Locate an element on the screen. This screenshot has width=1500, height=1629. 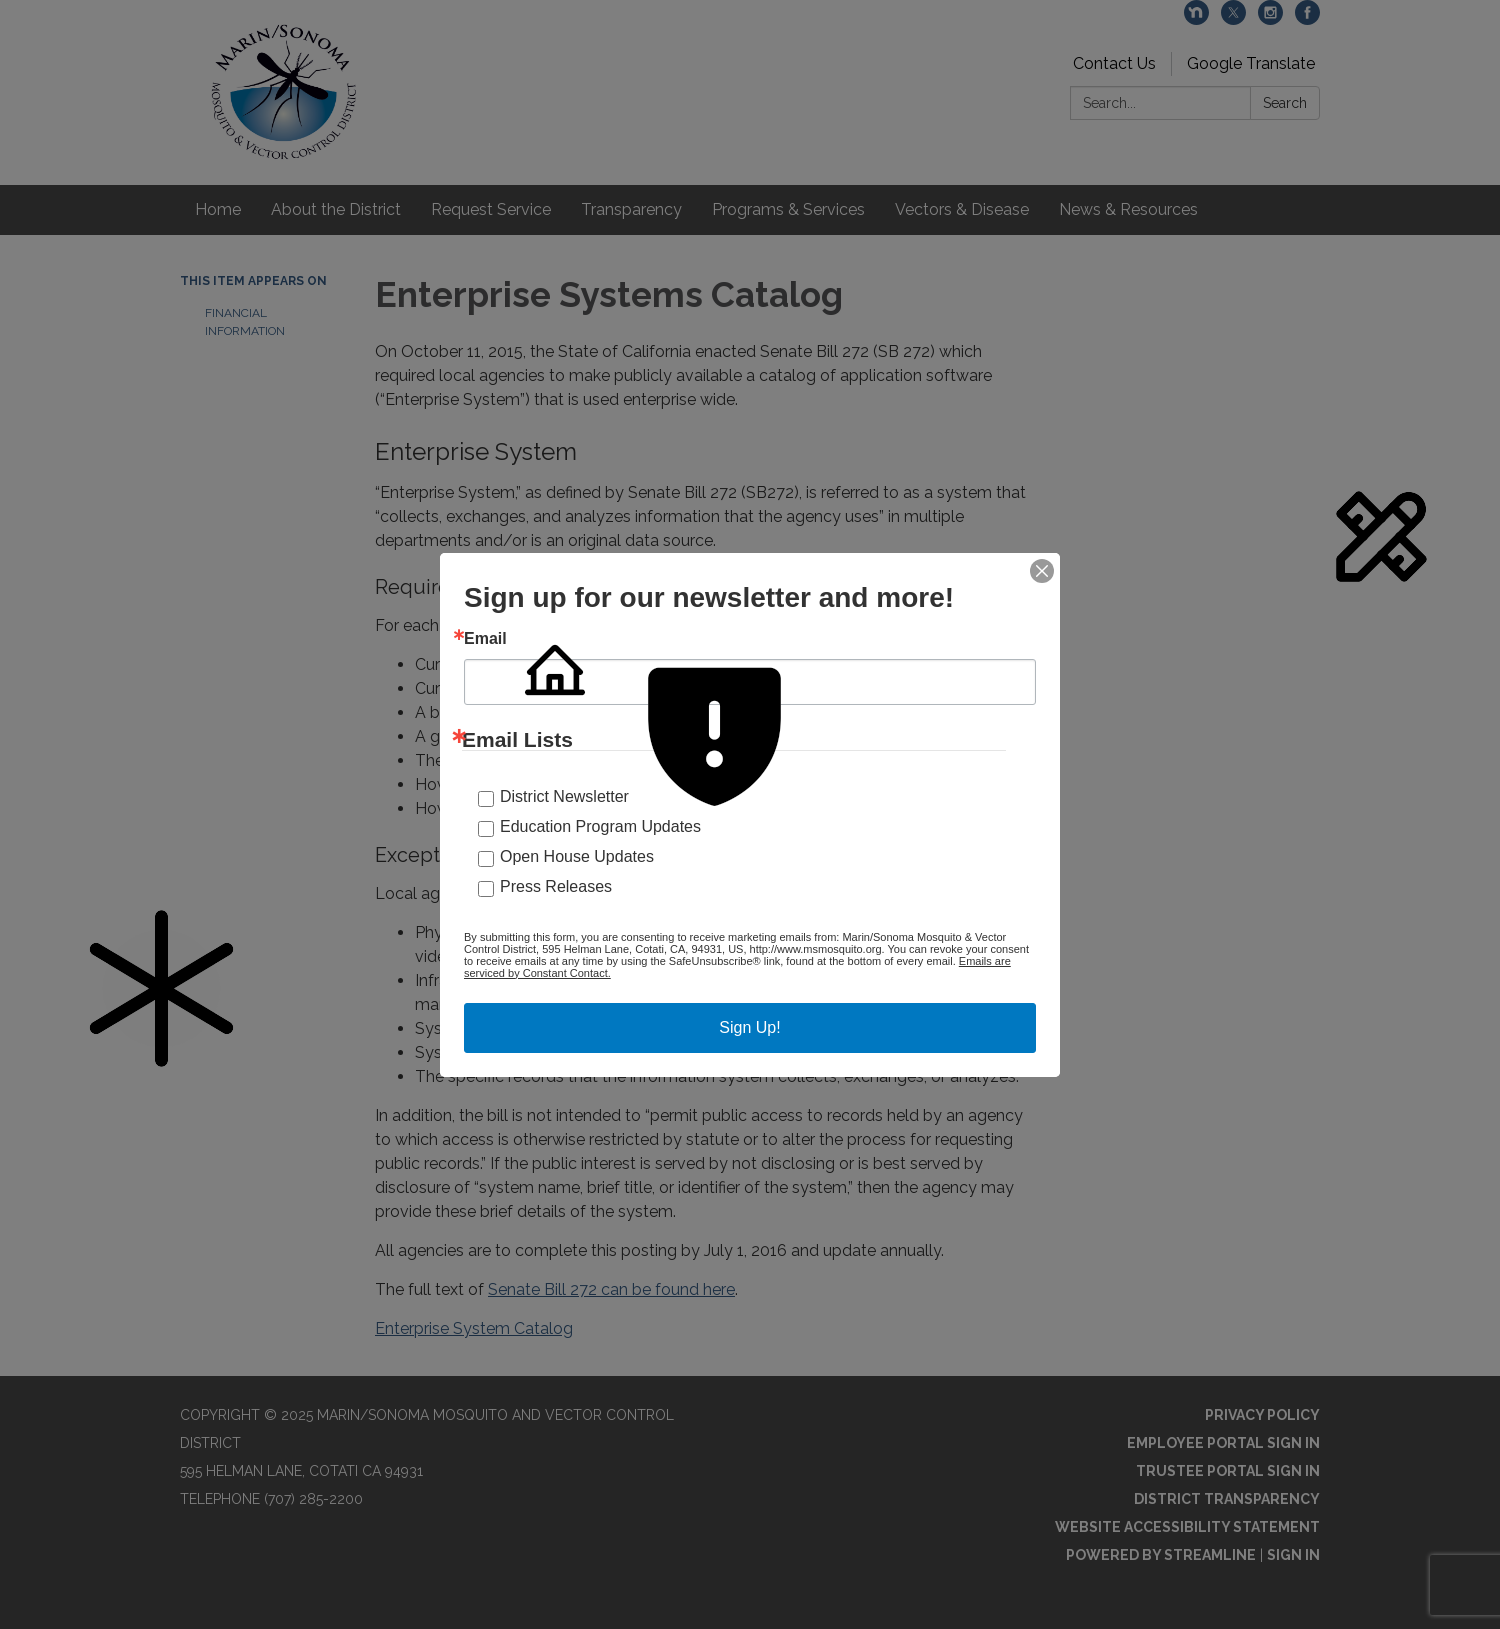
navigate to home screen is located at coordinates (555, 671).